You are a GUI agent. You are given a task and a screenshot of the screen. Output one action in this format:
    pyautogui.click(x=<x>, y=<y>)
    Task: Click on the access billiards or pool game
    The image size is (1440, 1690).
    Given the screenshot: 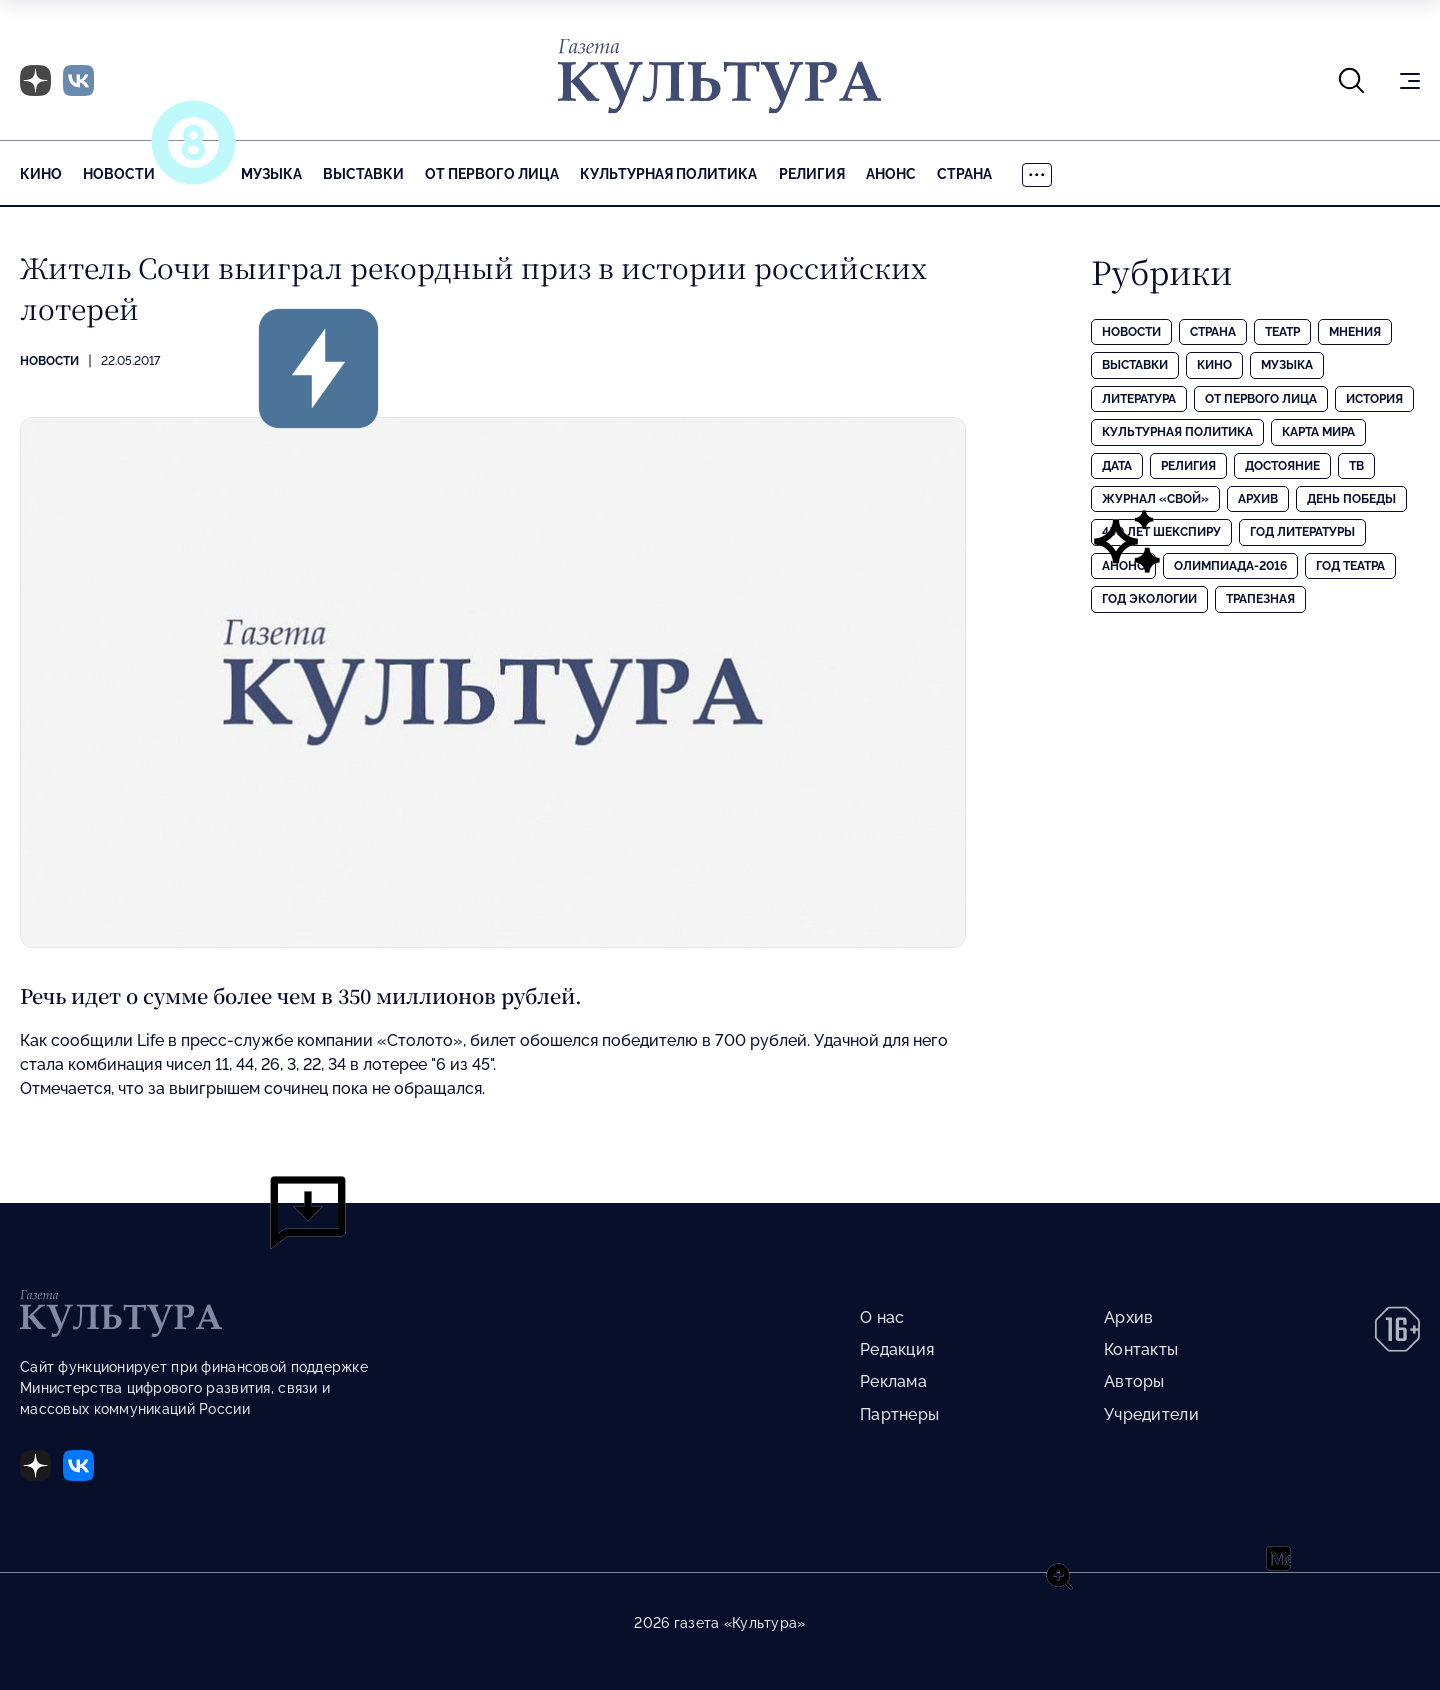 What is the action you would take?
    pyautogui.click(x=193, y=142)
    